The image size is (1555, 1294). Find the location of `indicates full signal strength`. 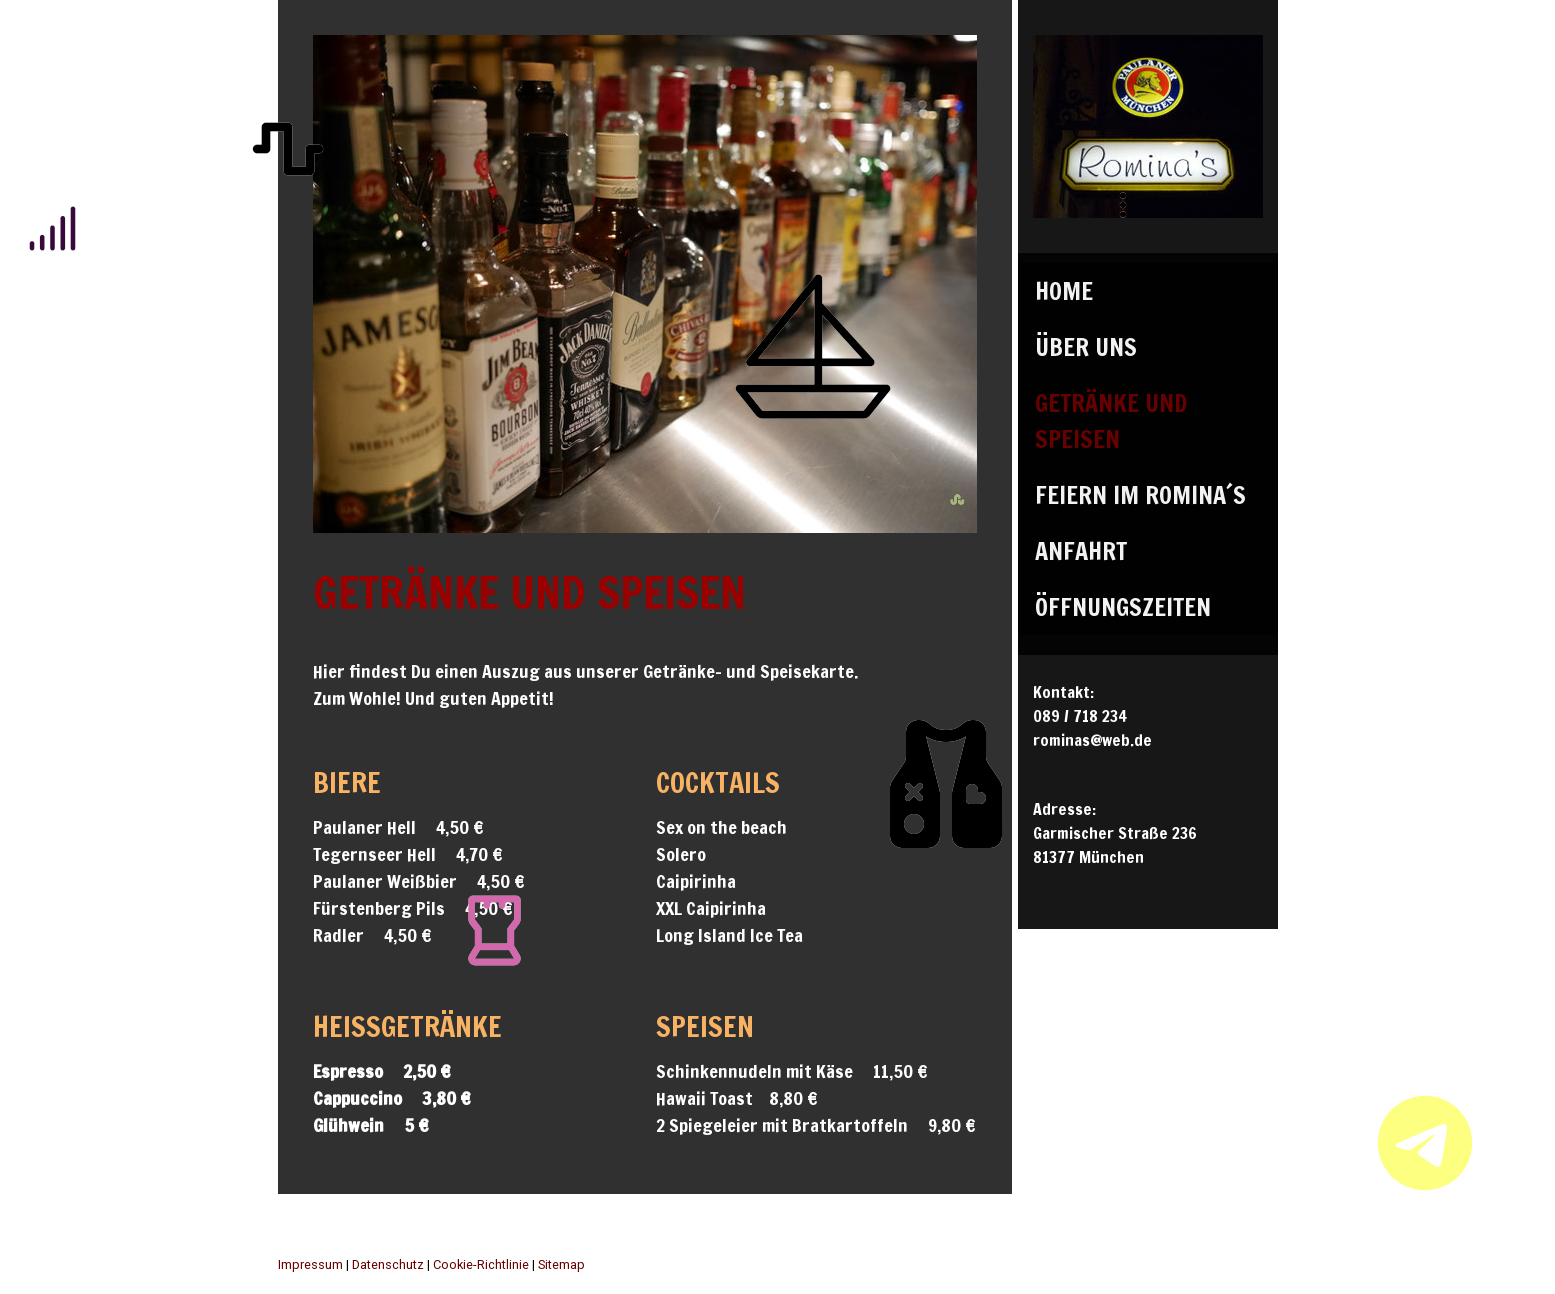

indicates full signal strength is located at coordinates (52, 228).